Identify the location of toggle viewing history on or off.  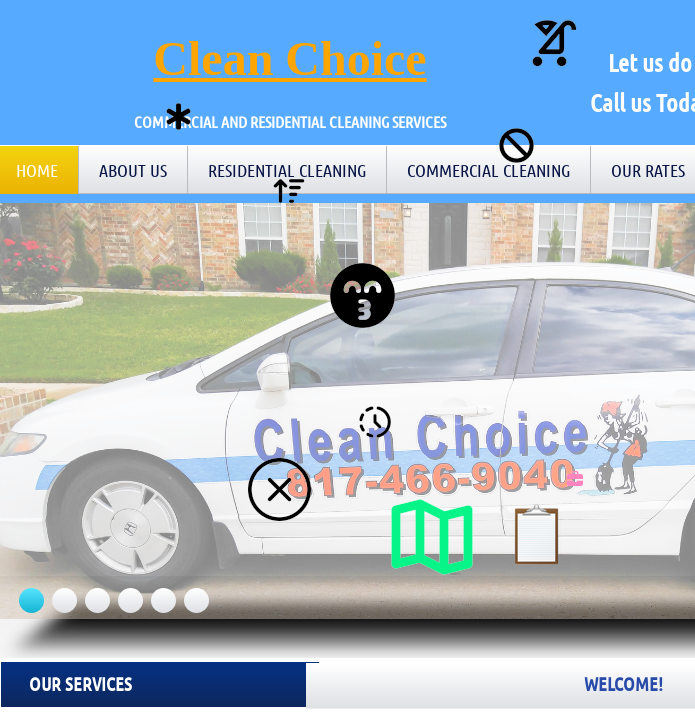
(375, 422).